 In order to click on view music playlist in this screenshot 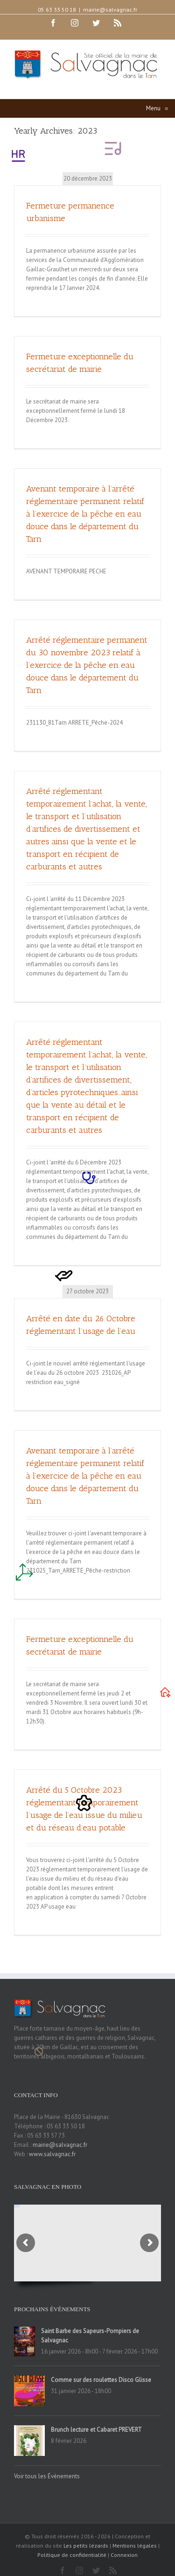, I will do `click(113, 148)`.